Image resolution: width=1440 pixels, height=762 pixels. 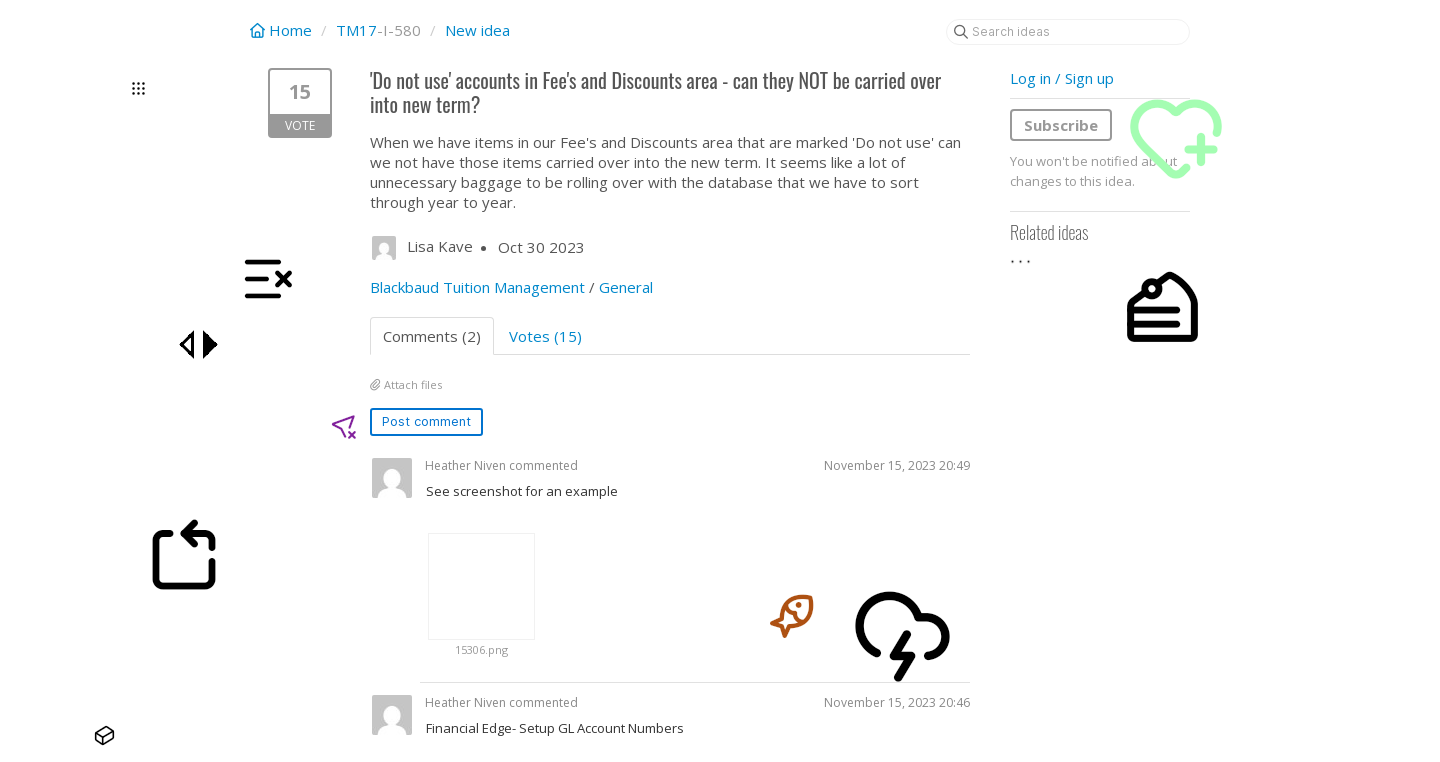 What do you see at coordinates (269, 279) in the screenshot?
I see `remove item from list` at bounding box center [269, 279].